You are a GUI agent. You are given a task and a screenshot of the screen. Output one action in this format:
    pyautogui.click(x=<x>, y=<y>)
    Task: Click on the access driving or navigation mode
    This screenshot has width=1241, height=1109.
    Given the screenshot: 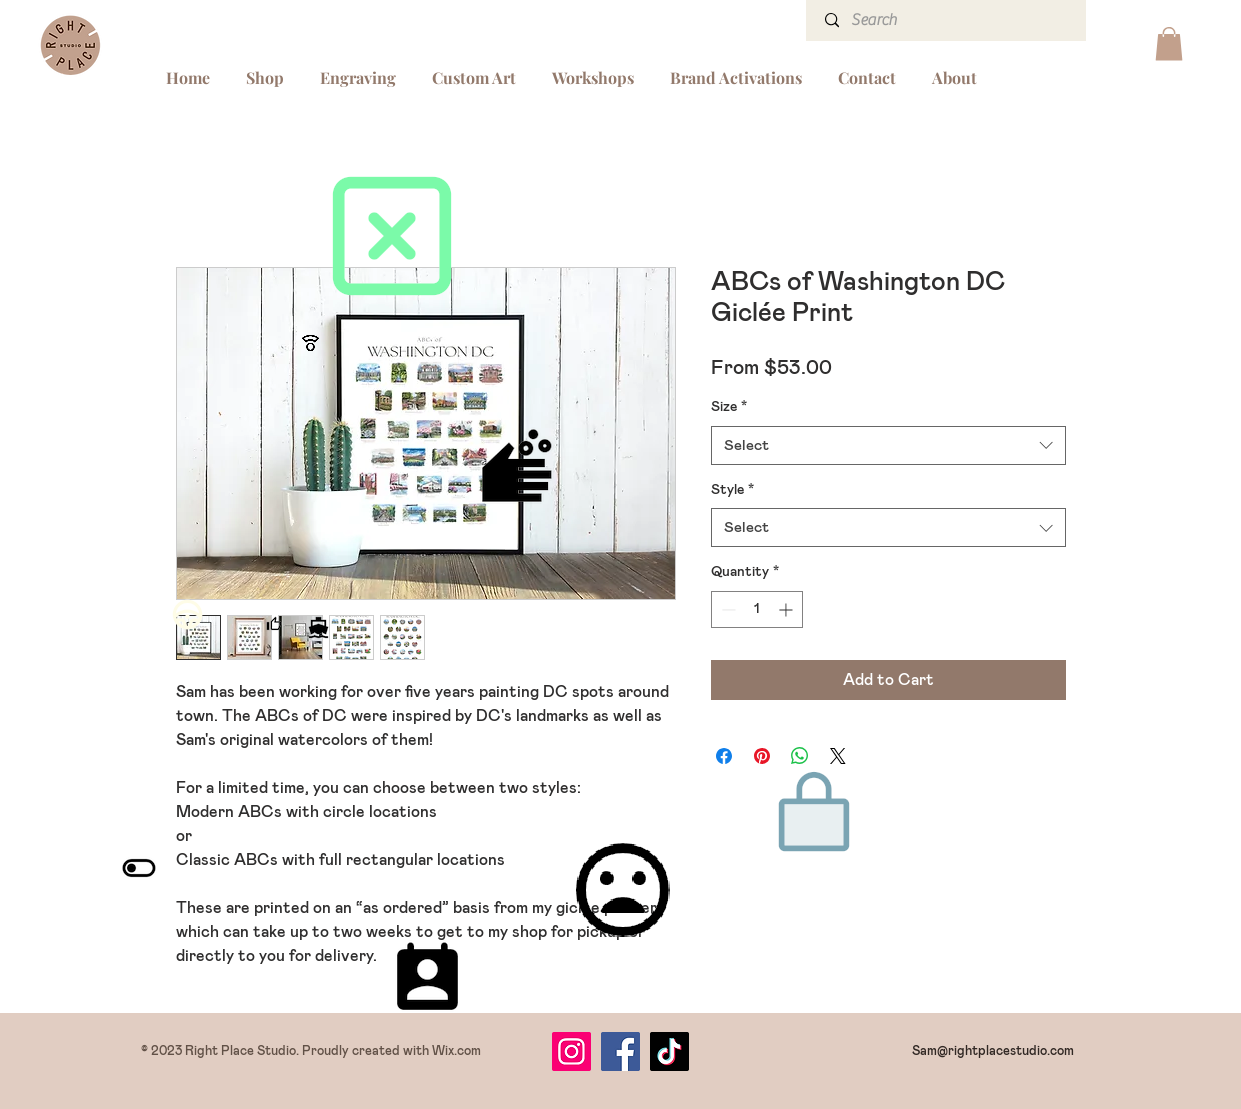 What is the action you would take?
    pyautogui.click(x=187, y=614)
    